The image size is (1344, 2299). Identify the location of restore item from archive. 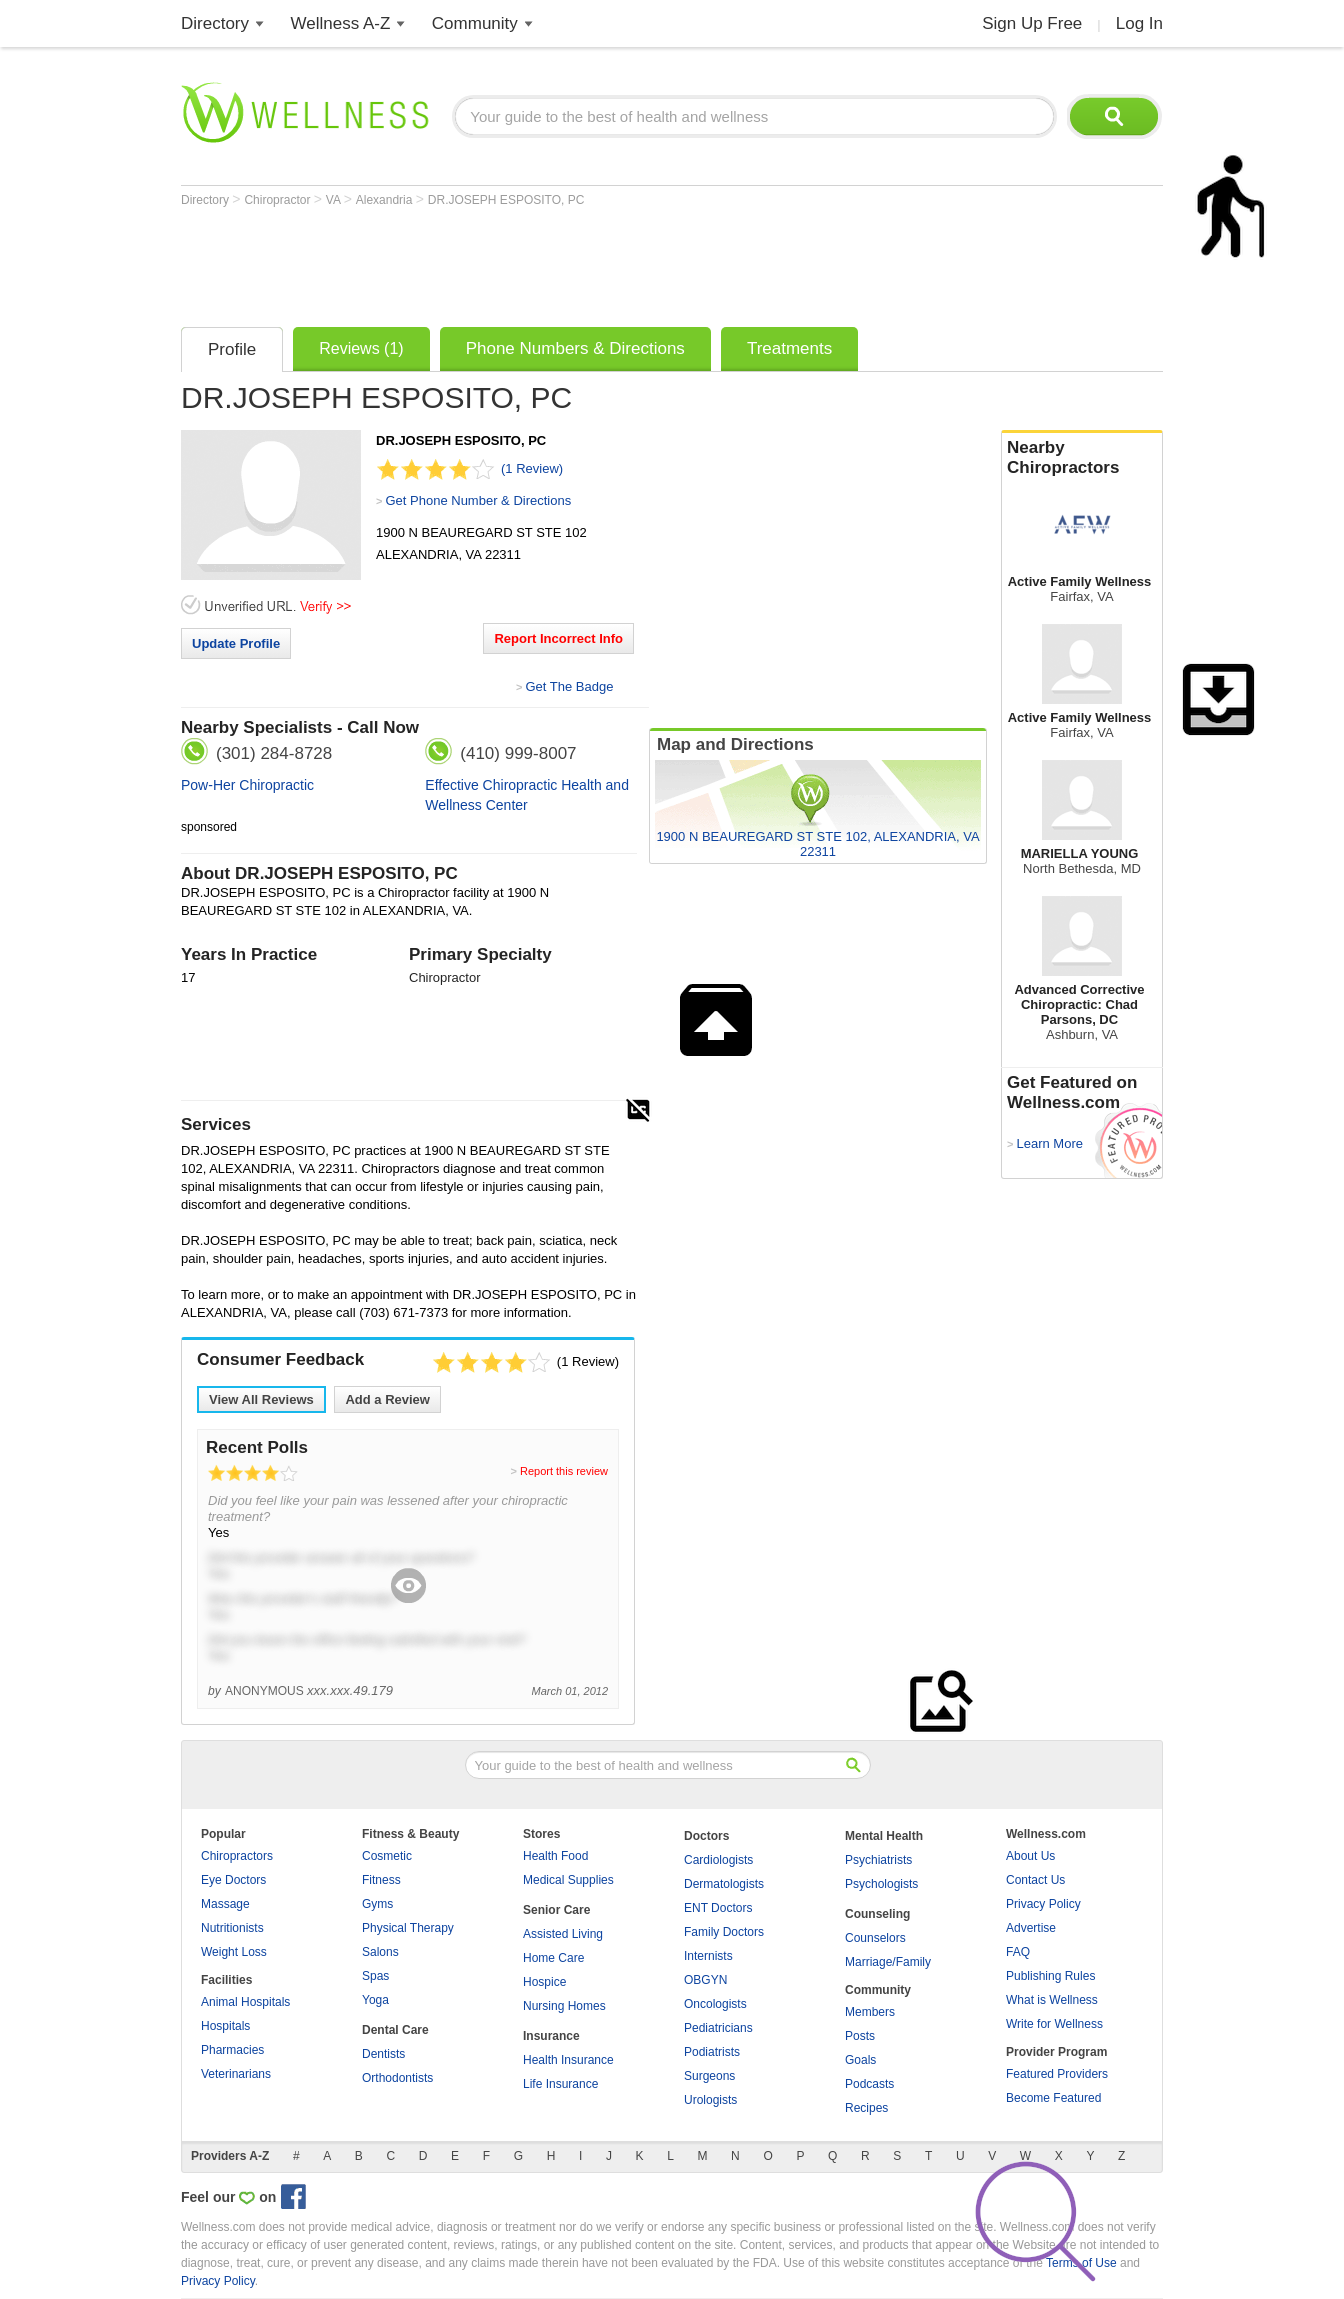
(716, 1020).